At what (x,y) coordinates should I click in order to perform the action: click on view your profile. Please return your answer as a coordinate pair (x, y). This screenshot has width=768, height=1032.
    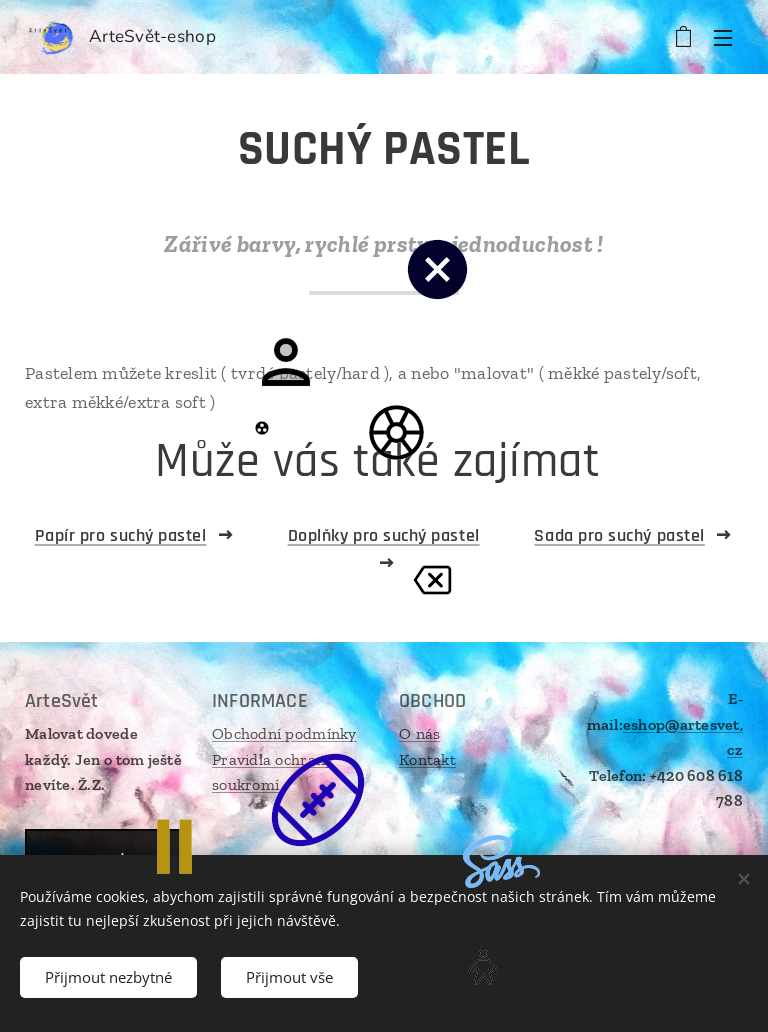
    Looking at the image, I should click on (483, 967).